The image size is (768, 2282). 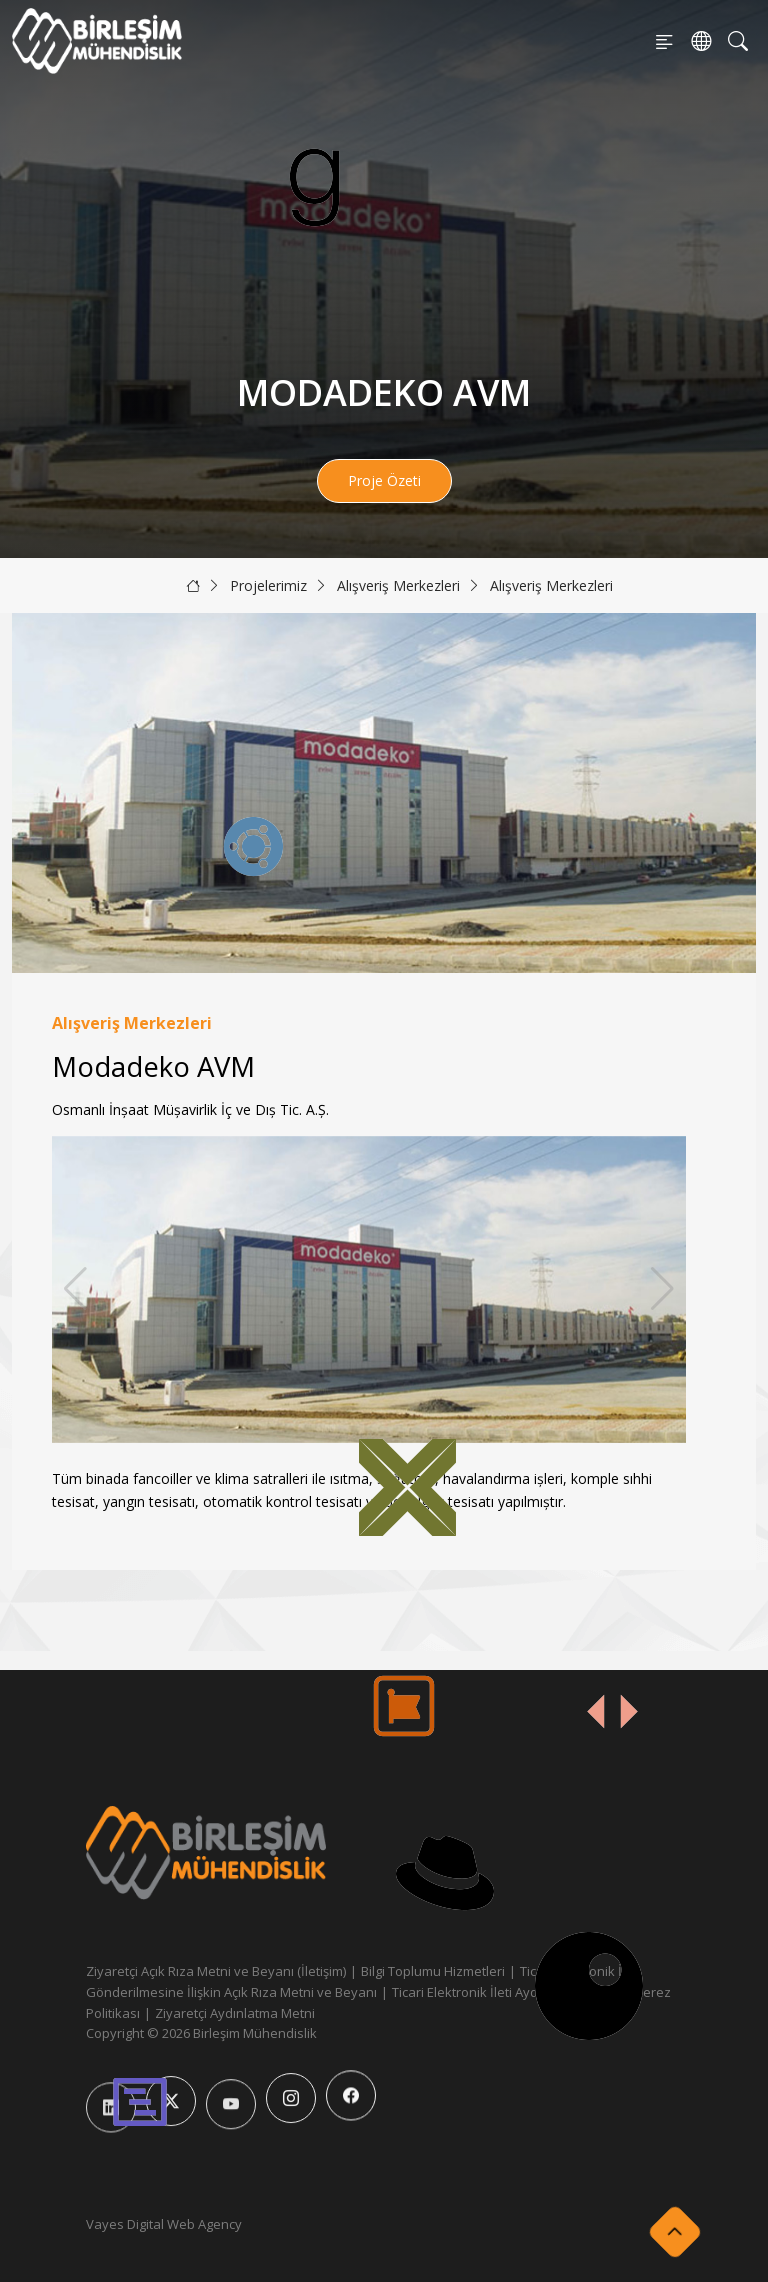 I want to click on open inoreader rss feed reader, so click(x=589, y=1986).